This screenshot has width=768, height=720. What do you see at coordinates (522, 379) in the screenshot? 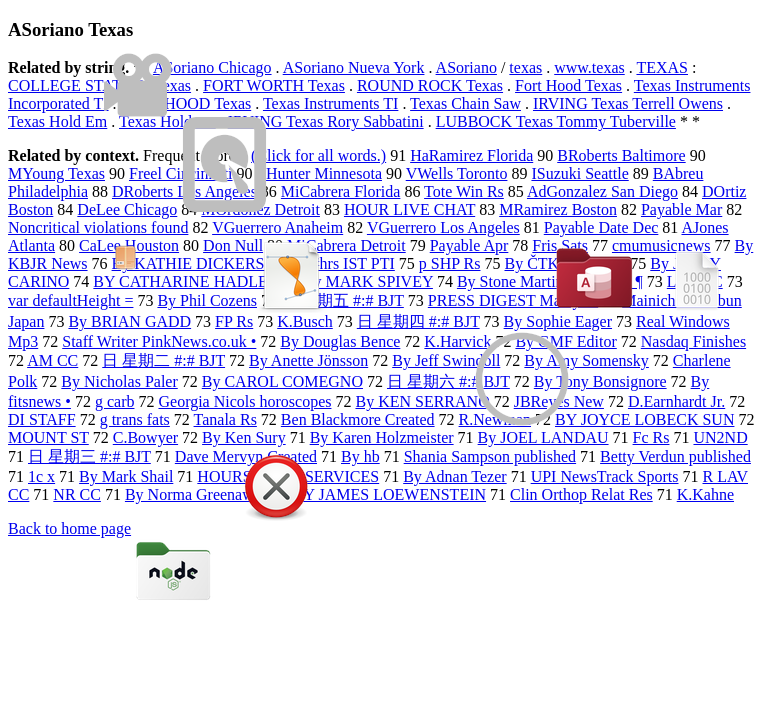
I see `unselected radio button option` at bounding box center [522, 379].